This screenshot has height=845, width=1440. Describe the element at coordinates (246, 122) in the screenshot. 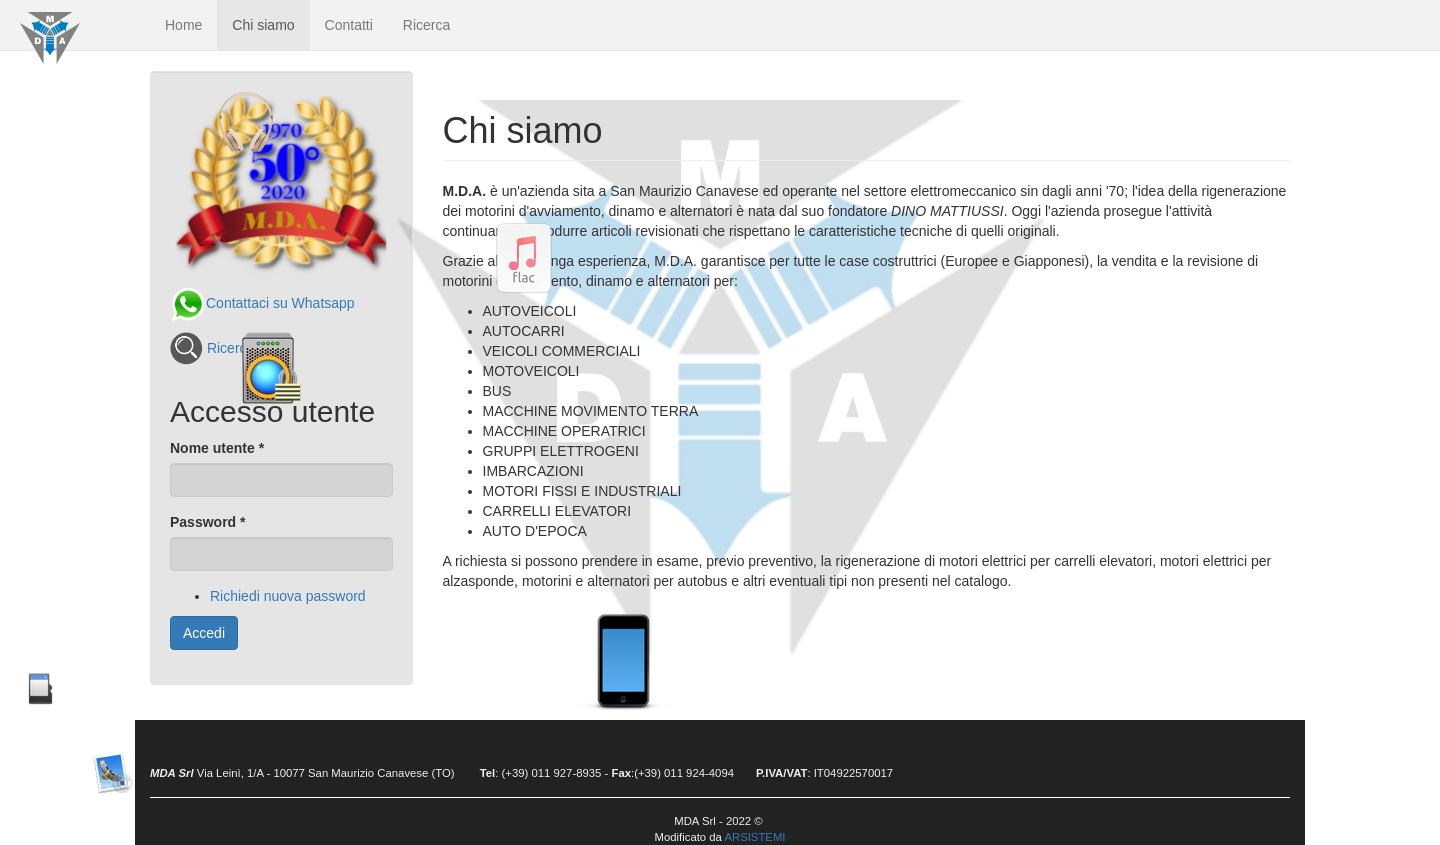

I see `connect bluetooth headphones` at that location.